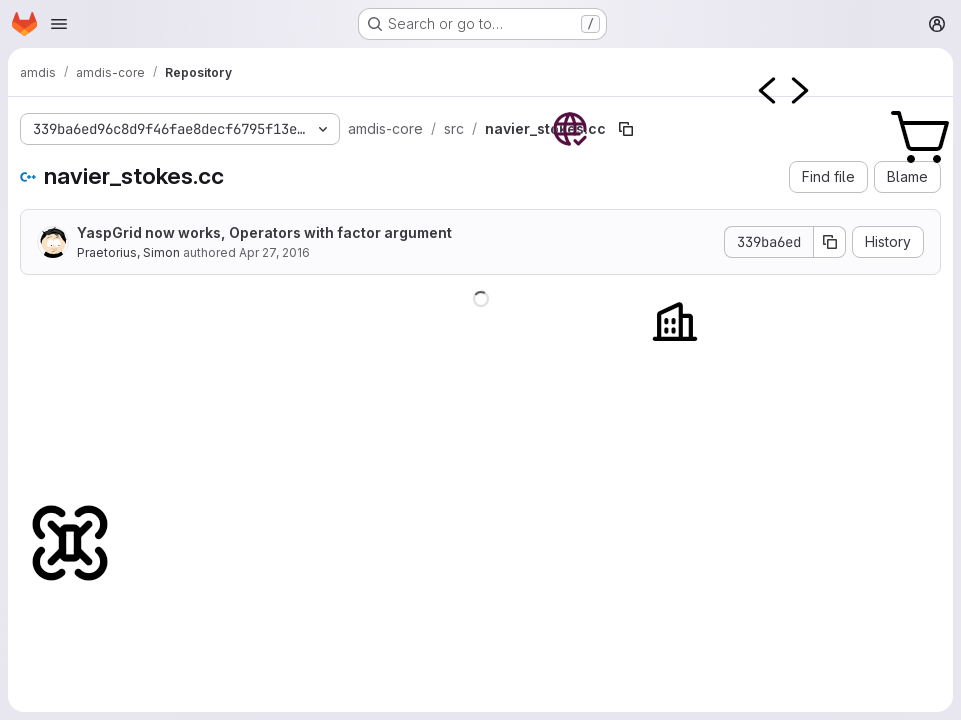 Image resolution: width=961 pixels, height=720 pixels. What do you see at coordinates (675, 323) in the screenshot?
I see `view nearby buildings or offices` at bounding box center [675, 323].